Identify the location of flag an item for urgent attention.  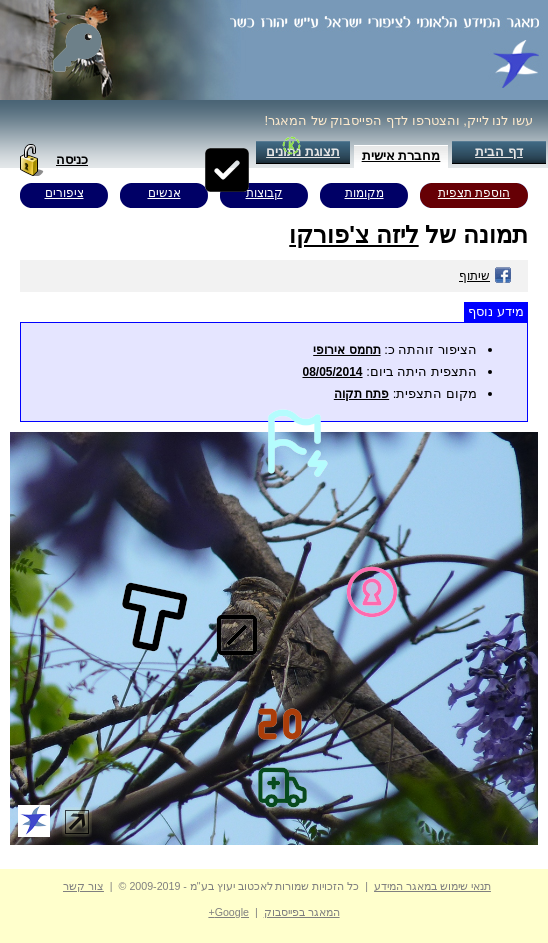
(294, 440).